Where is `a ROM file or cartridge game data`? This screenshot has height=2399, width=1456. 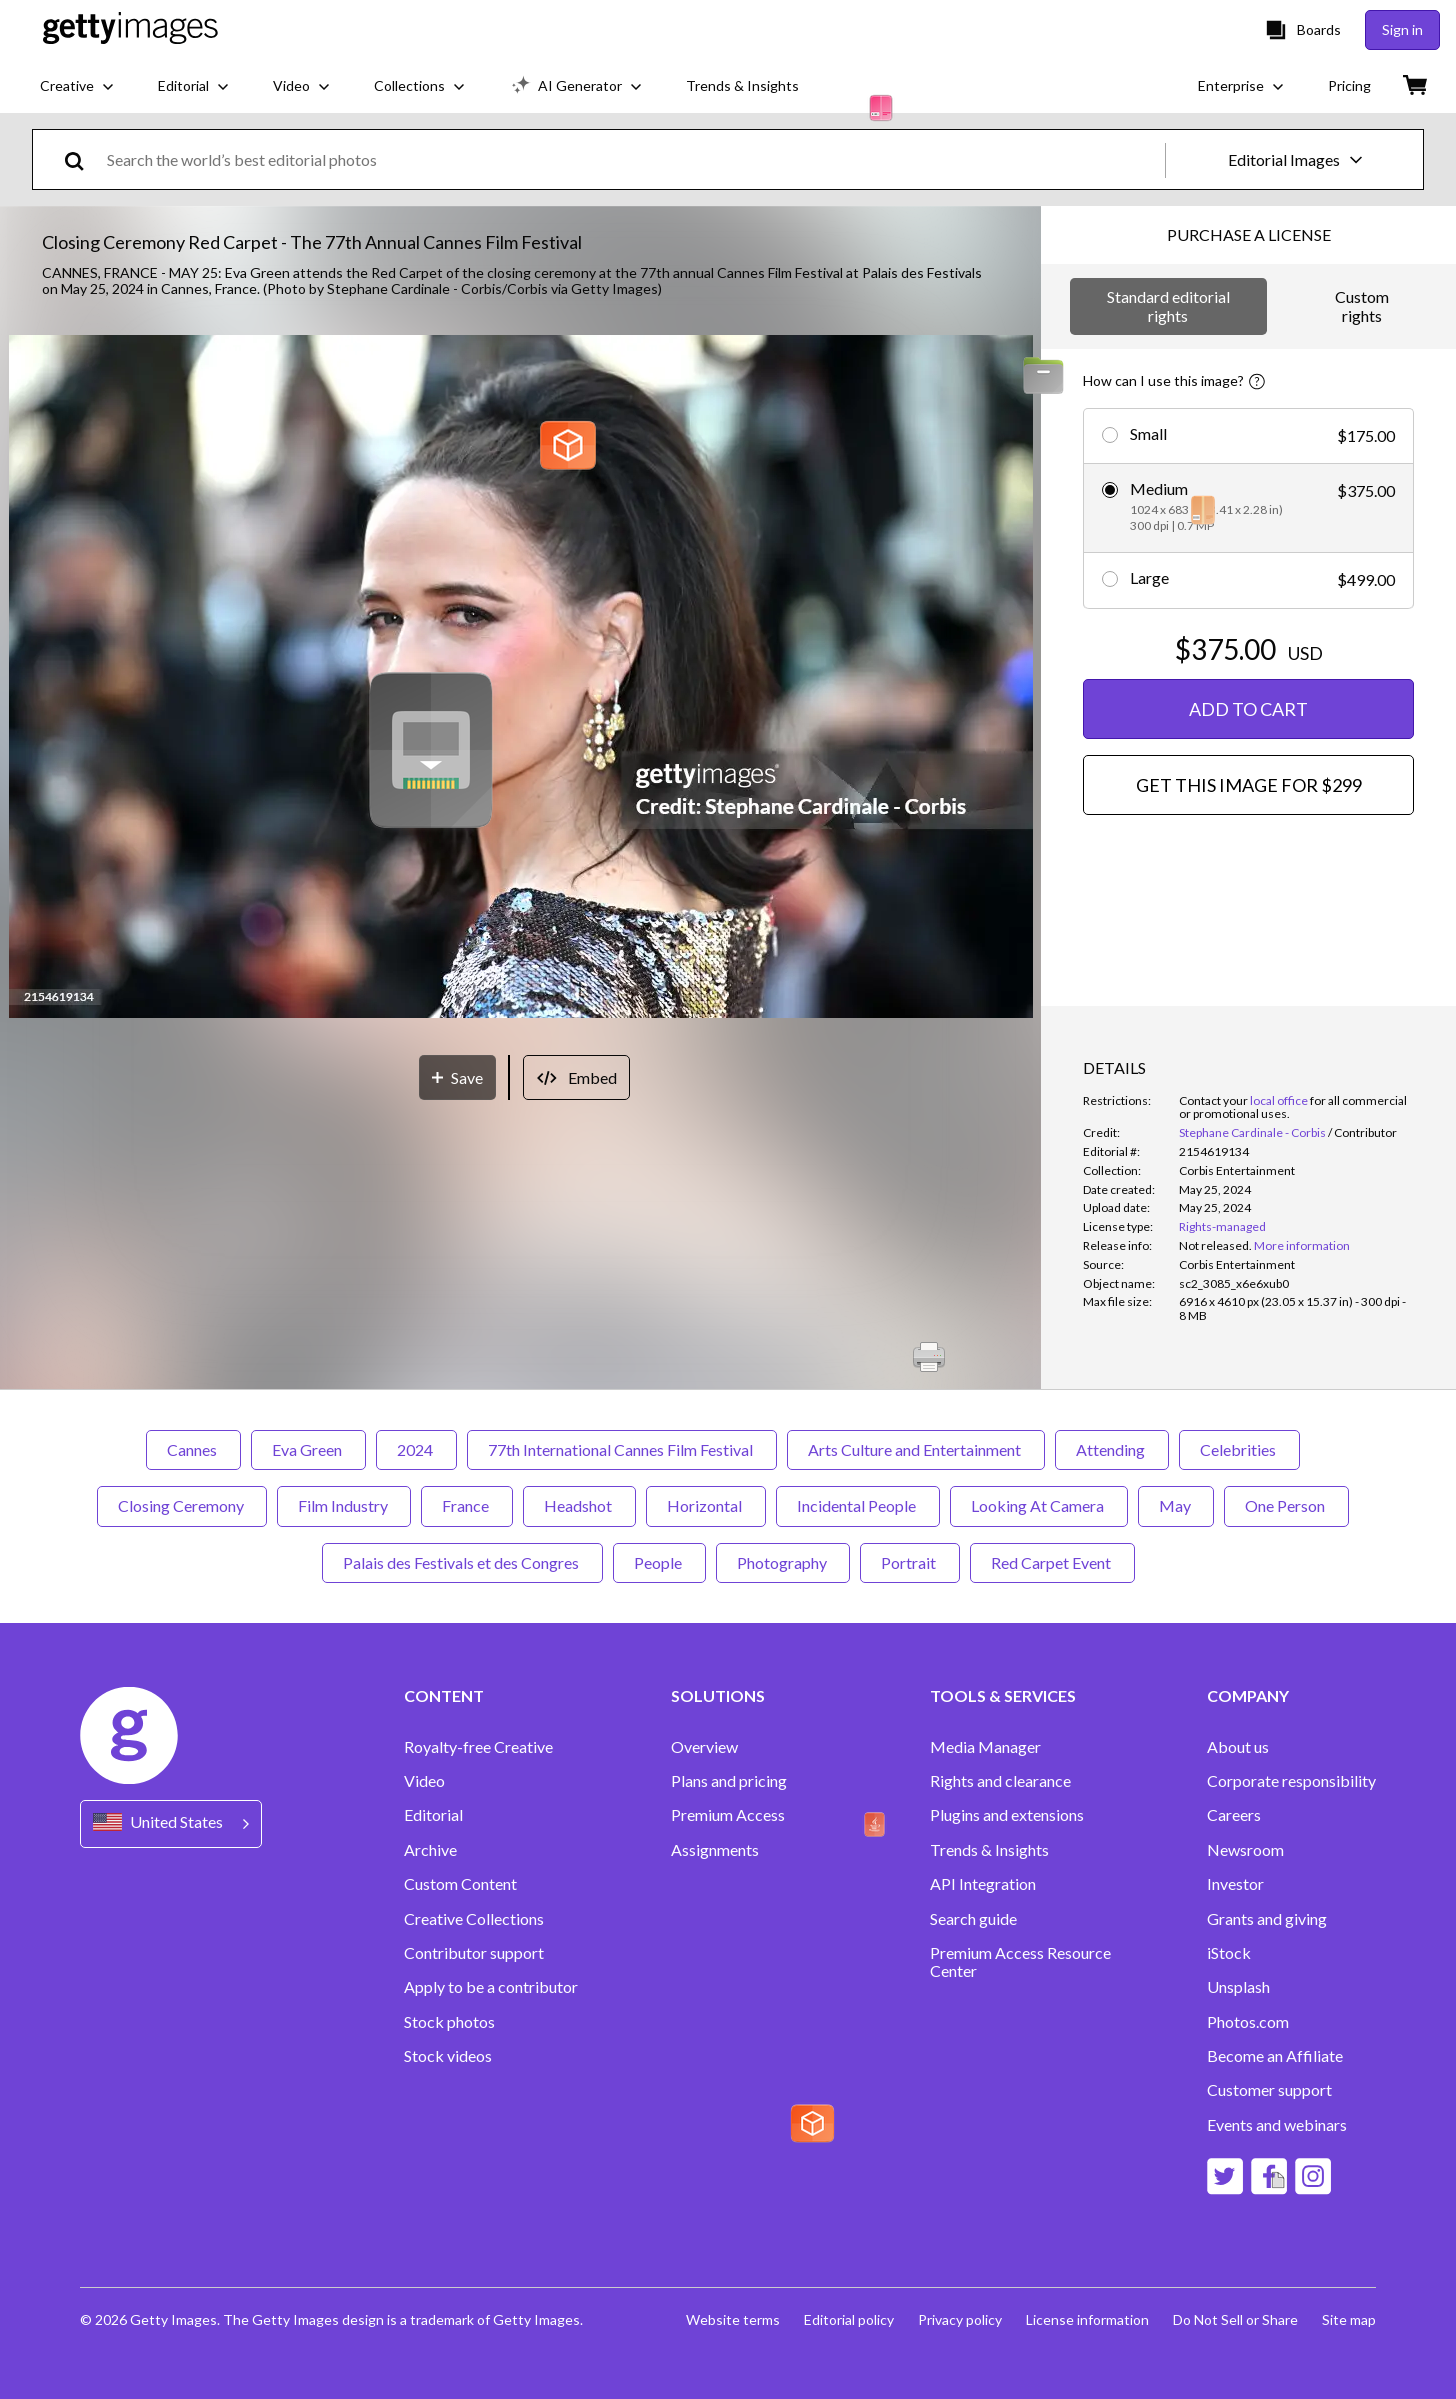 a ROM file or cartridge game data is located at coordinates (431, 750).